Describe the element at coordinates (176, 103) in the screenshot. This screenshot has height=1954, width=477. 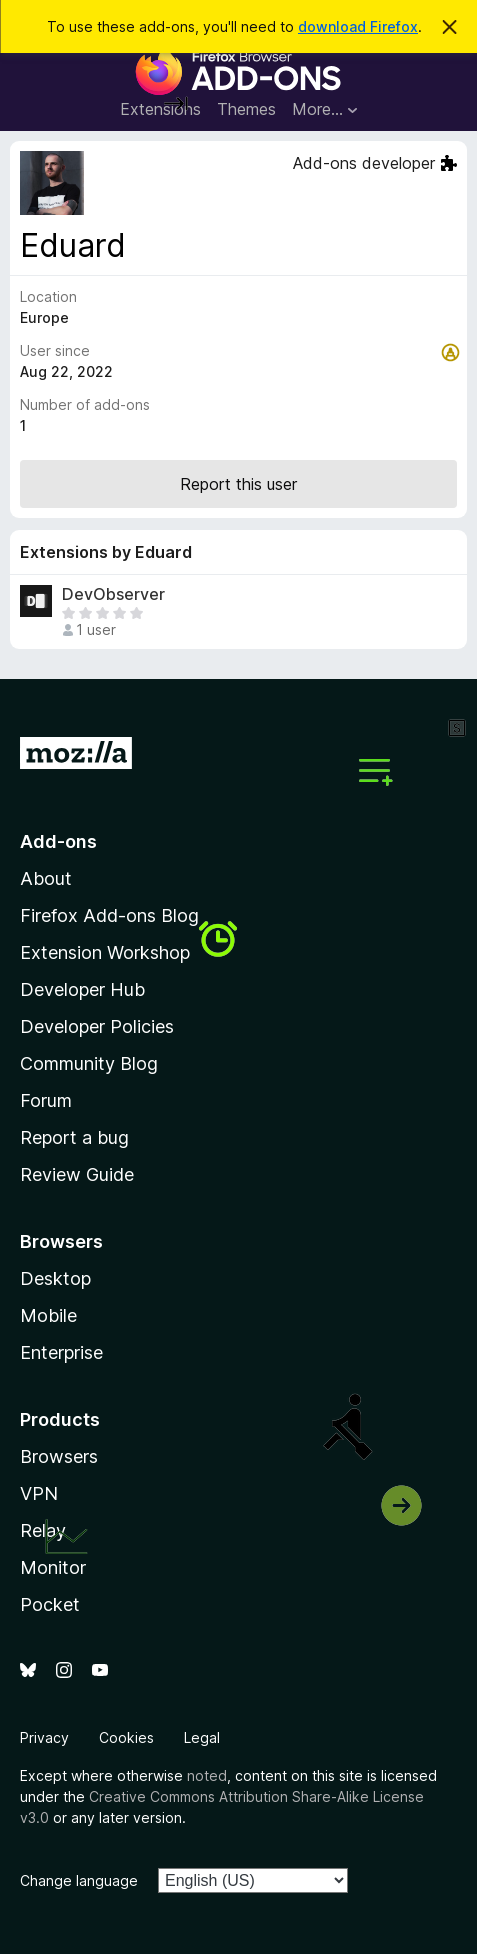
I see `move cursor to end of line` at that location.